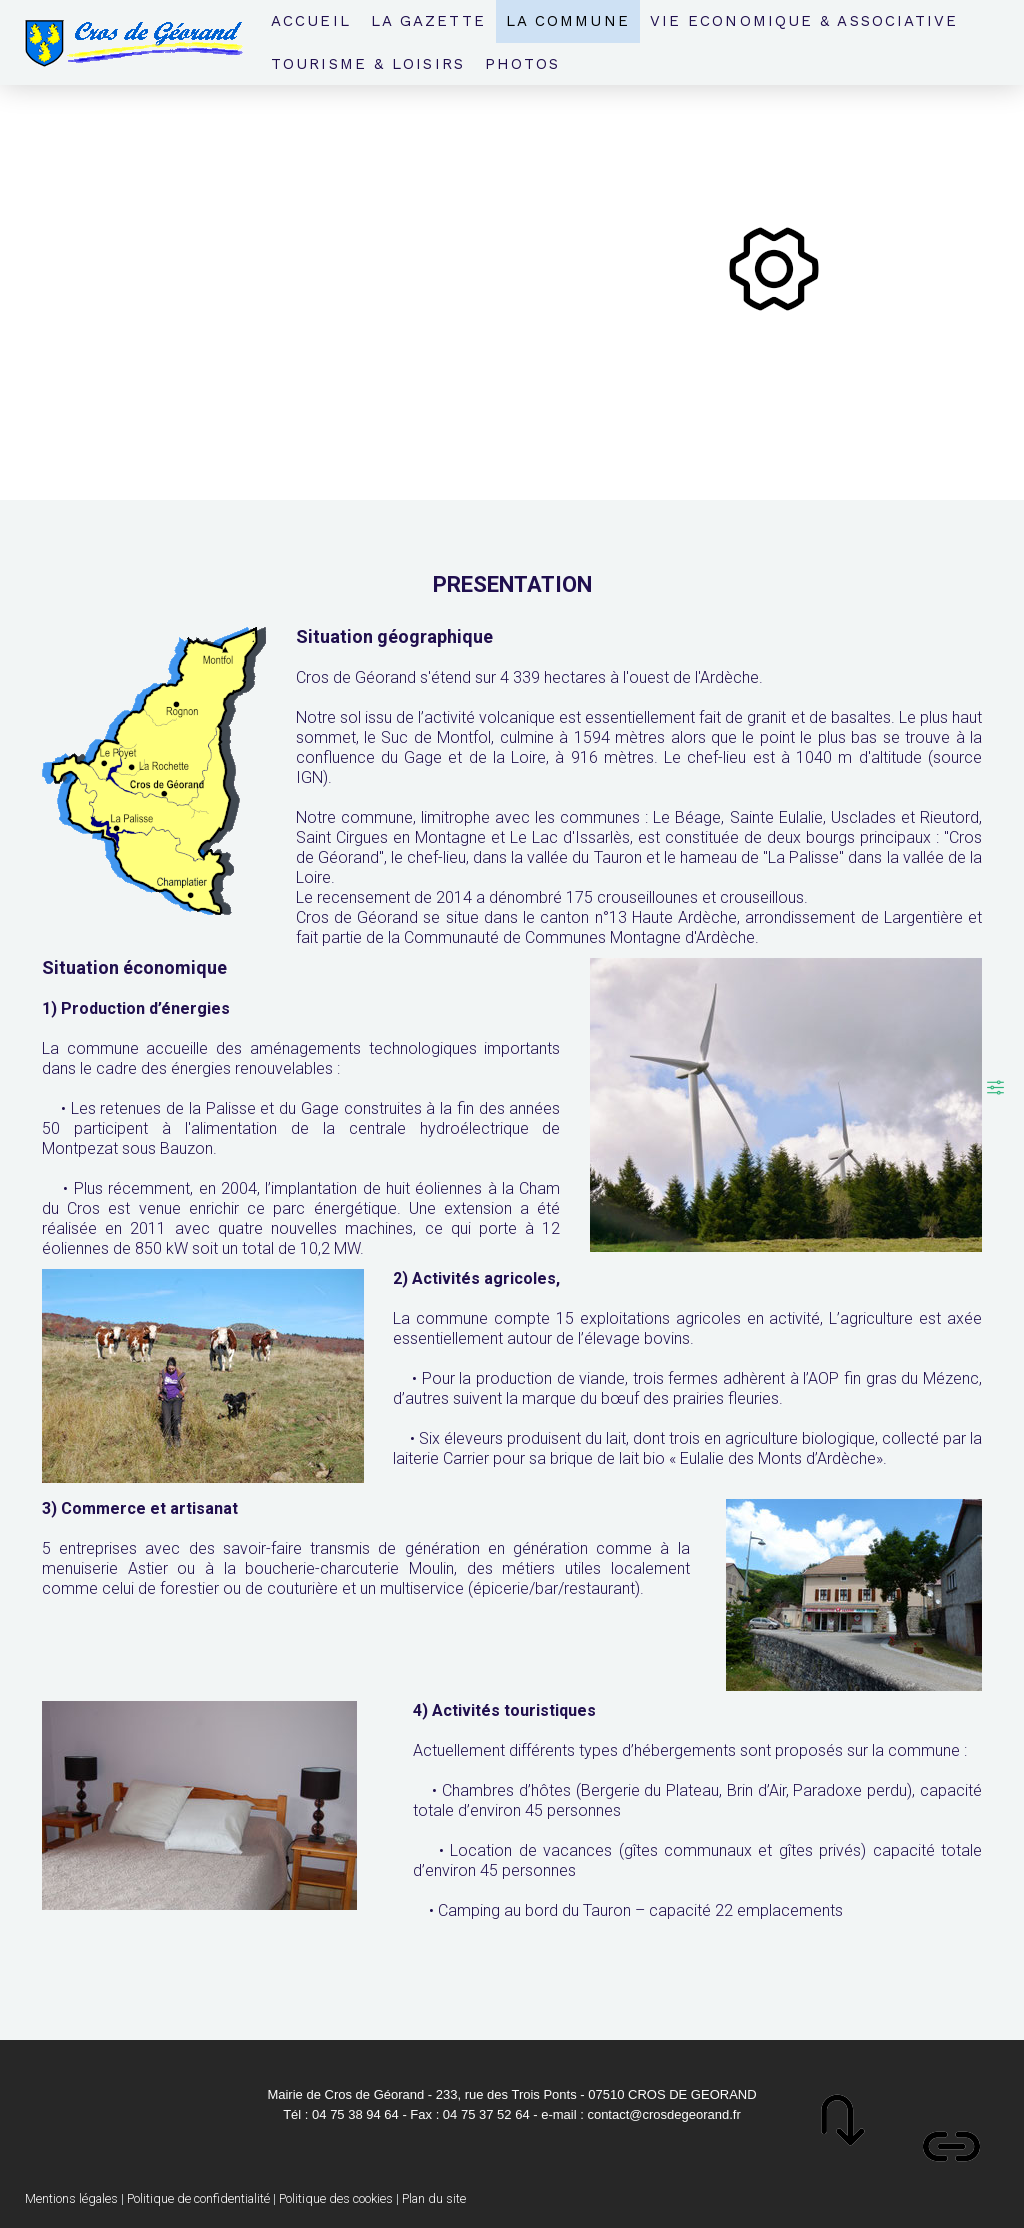 The width and height of the screenshot is (1024, 2228). What do you see at coordinates (995, 1087) in the screenshot?
I see `access settings or preferences` at bounding box center [995, 1087].